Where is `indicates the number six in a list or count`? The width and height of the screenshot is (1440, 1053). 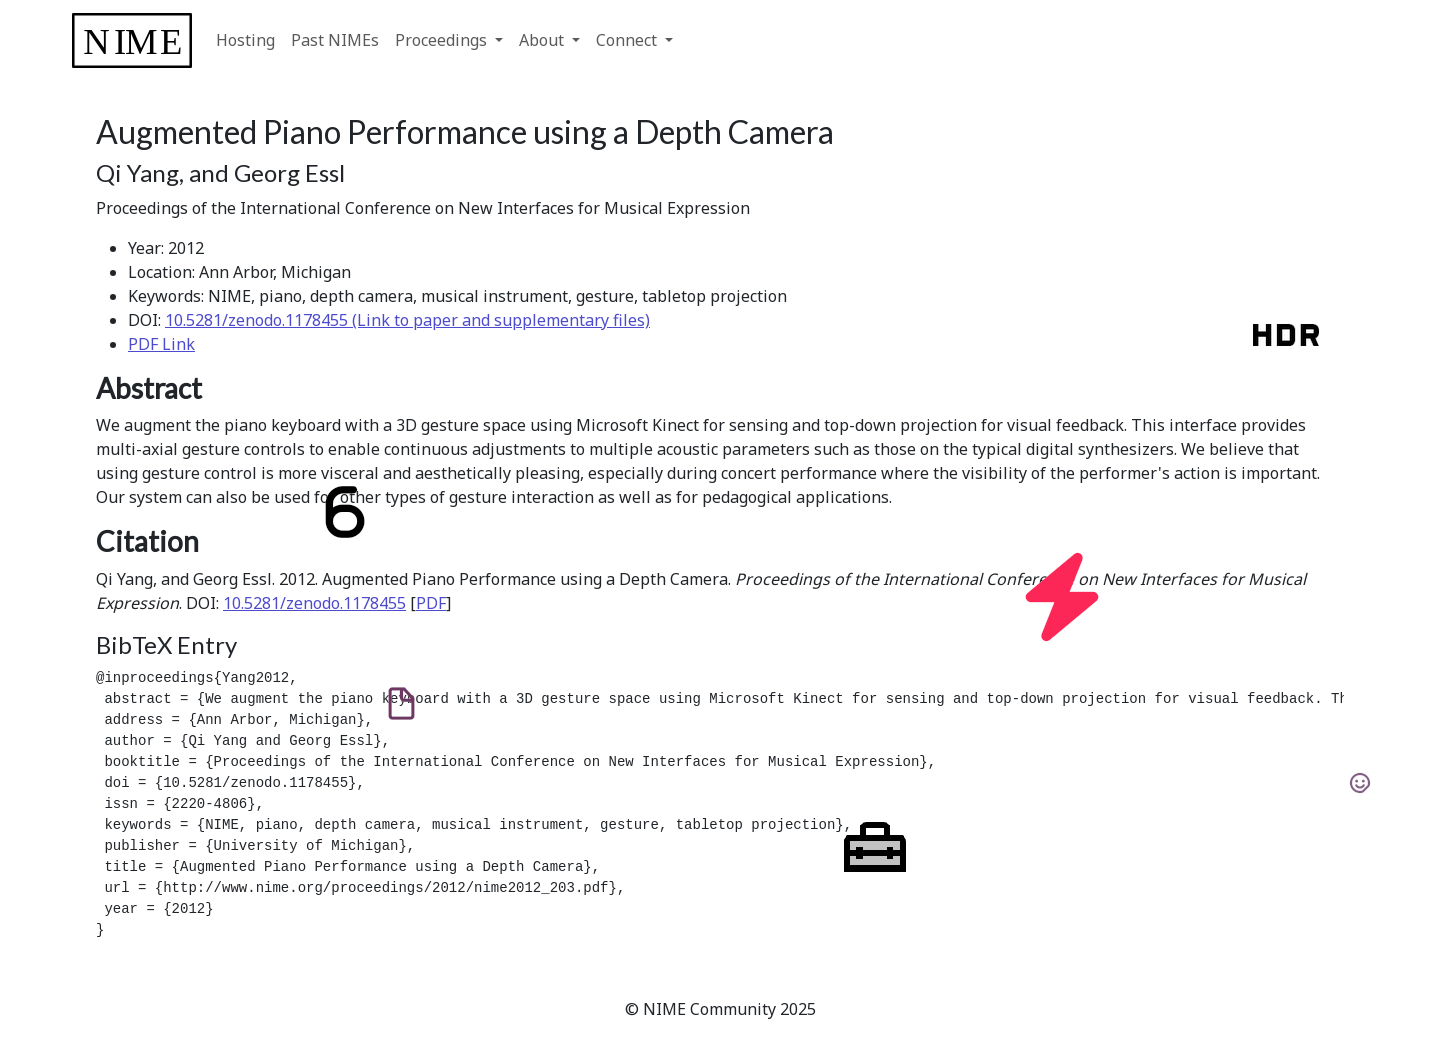 indicates the number six in a list or count is located at coordinates (346, 512).